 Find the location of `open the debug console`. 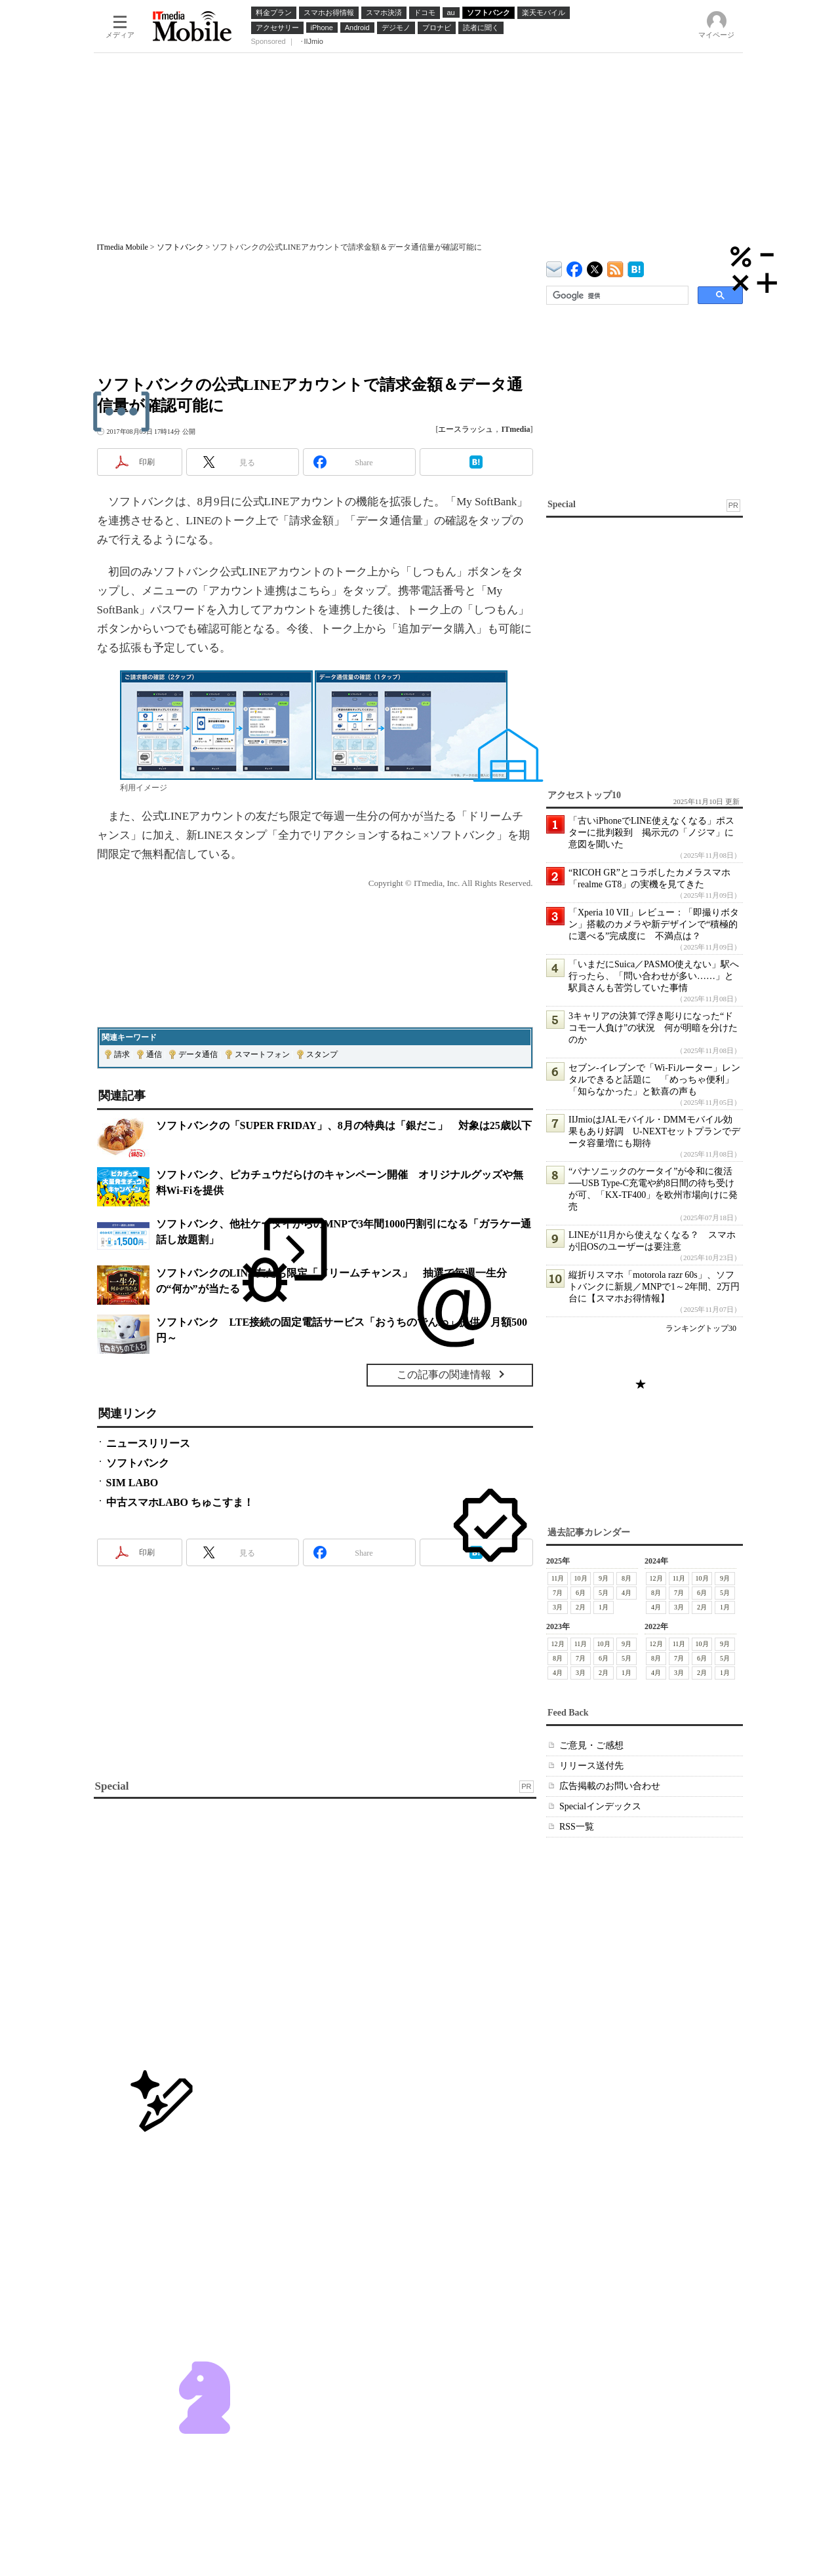

open the debug console is located at coordinates (287, 1258).